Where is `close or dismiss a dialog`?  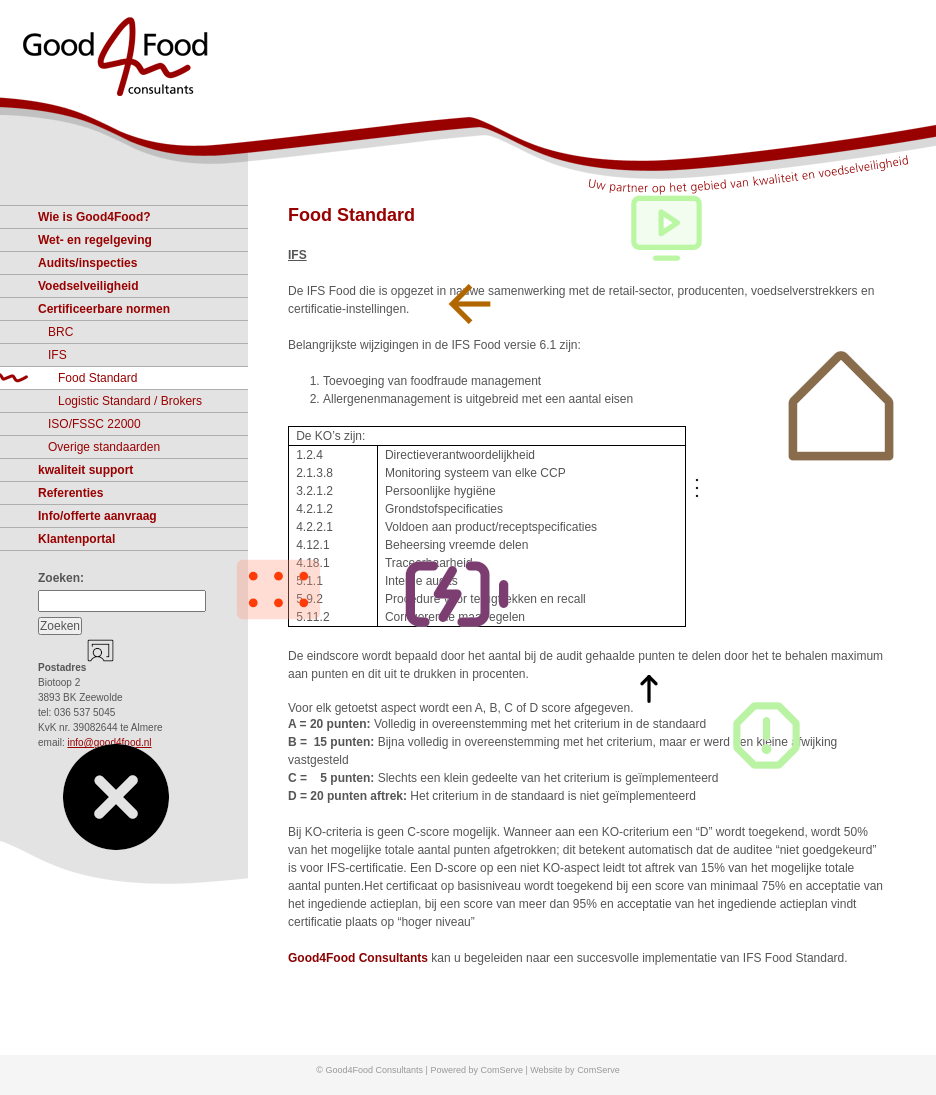
close or dismiss a dialog is located at coordinates (116, 797).